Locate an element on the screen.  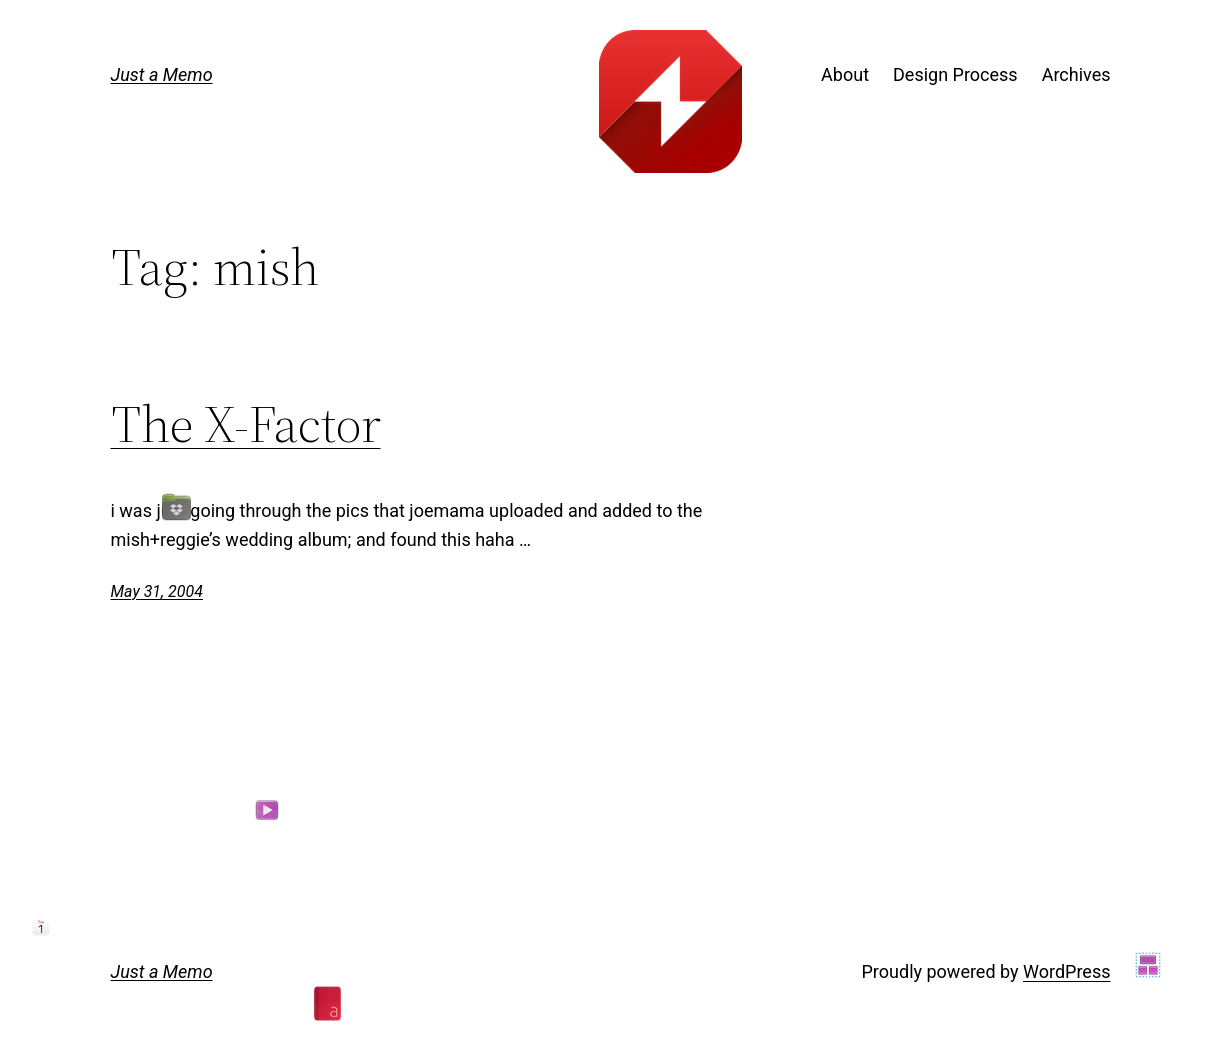
open your dropbox folder is located at coordinates (176, 506).